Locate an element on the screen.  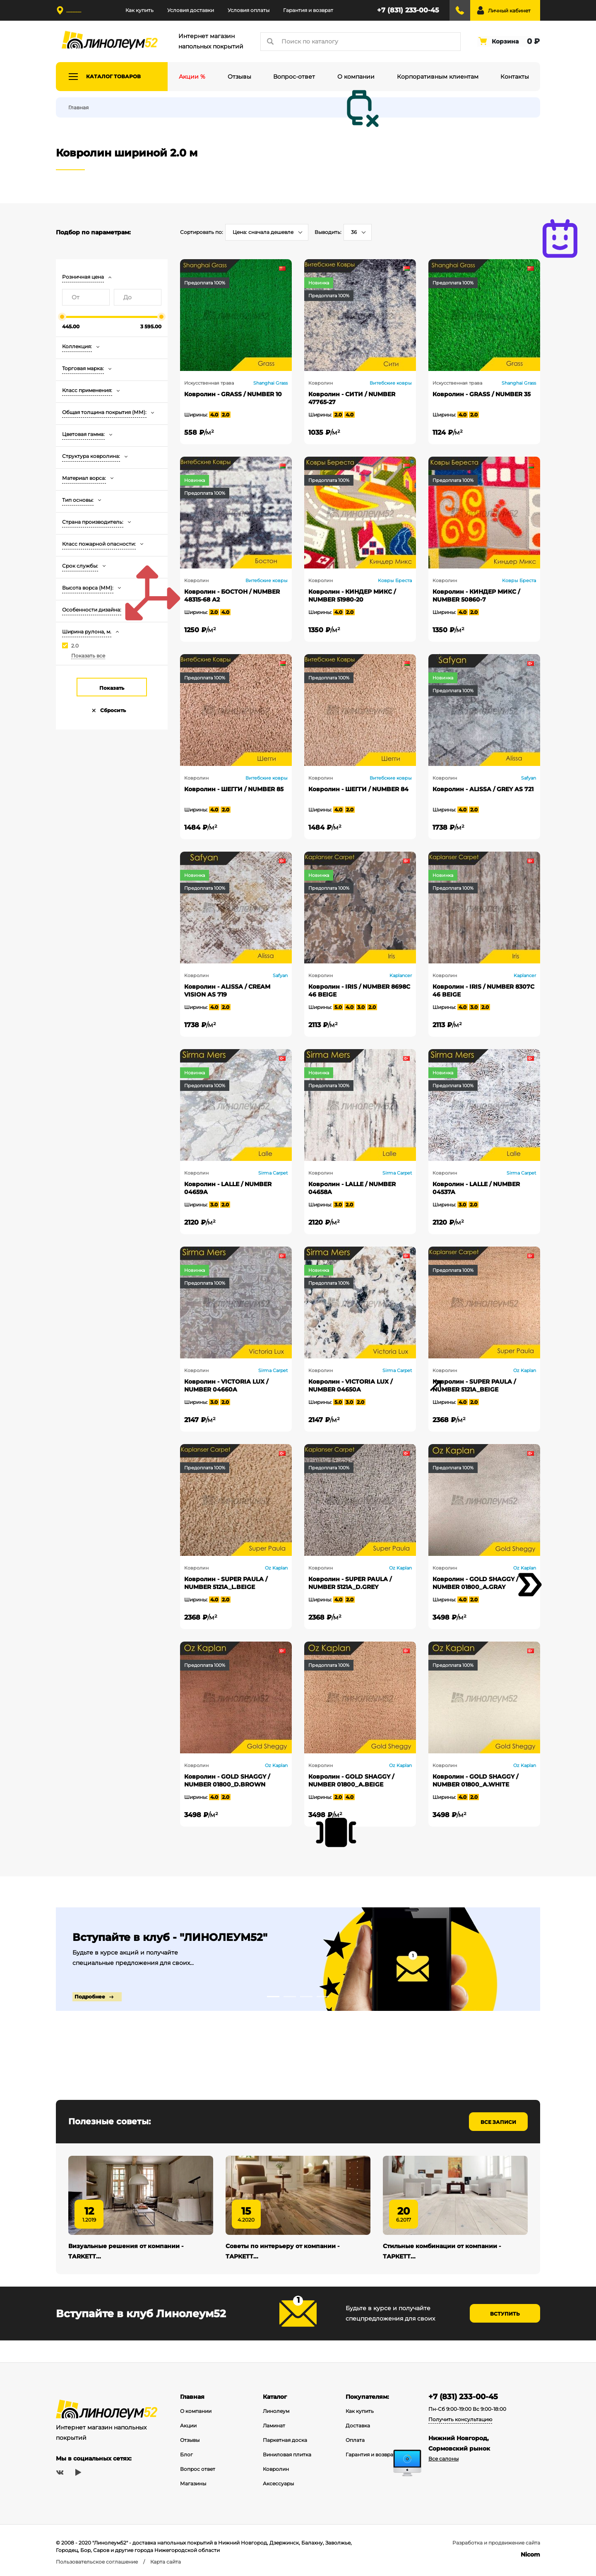
mark a location as favorite is located at coordinates (440, 657).